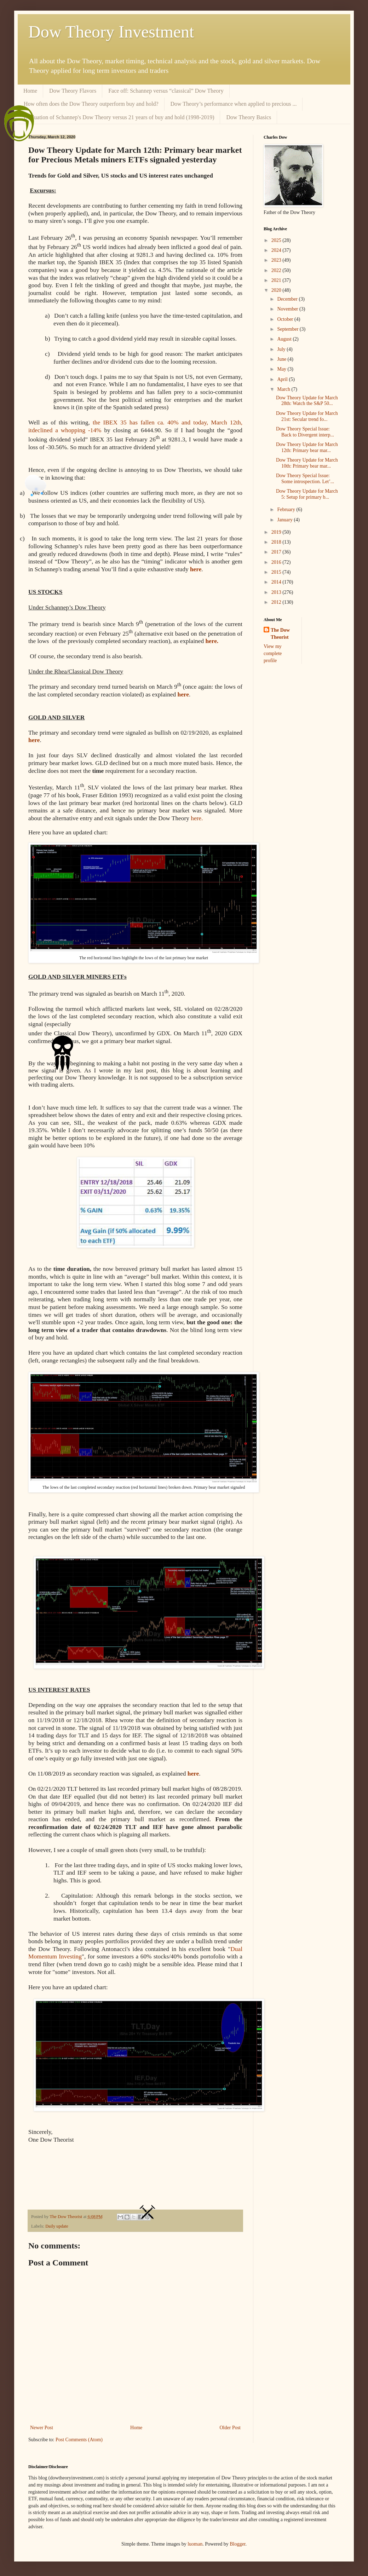 The width and height of the screenshot is (368, 2576). I want to click on crafting or construction materials in a game inventory, so click(147, 2212).